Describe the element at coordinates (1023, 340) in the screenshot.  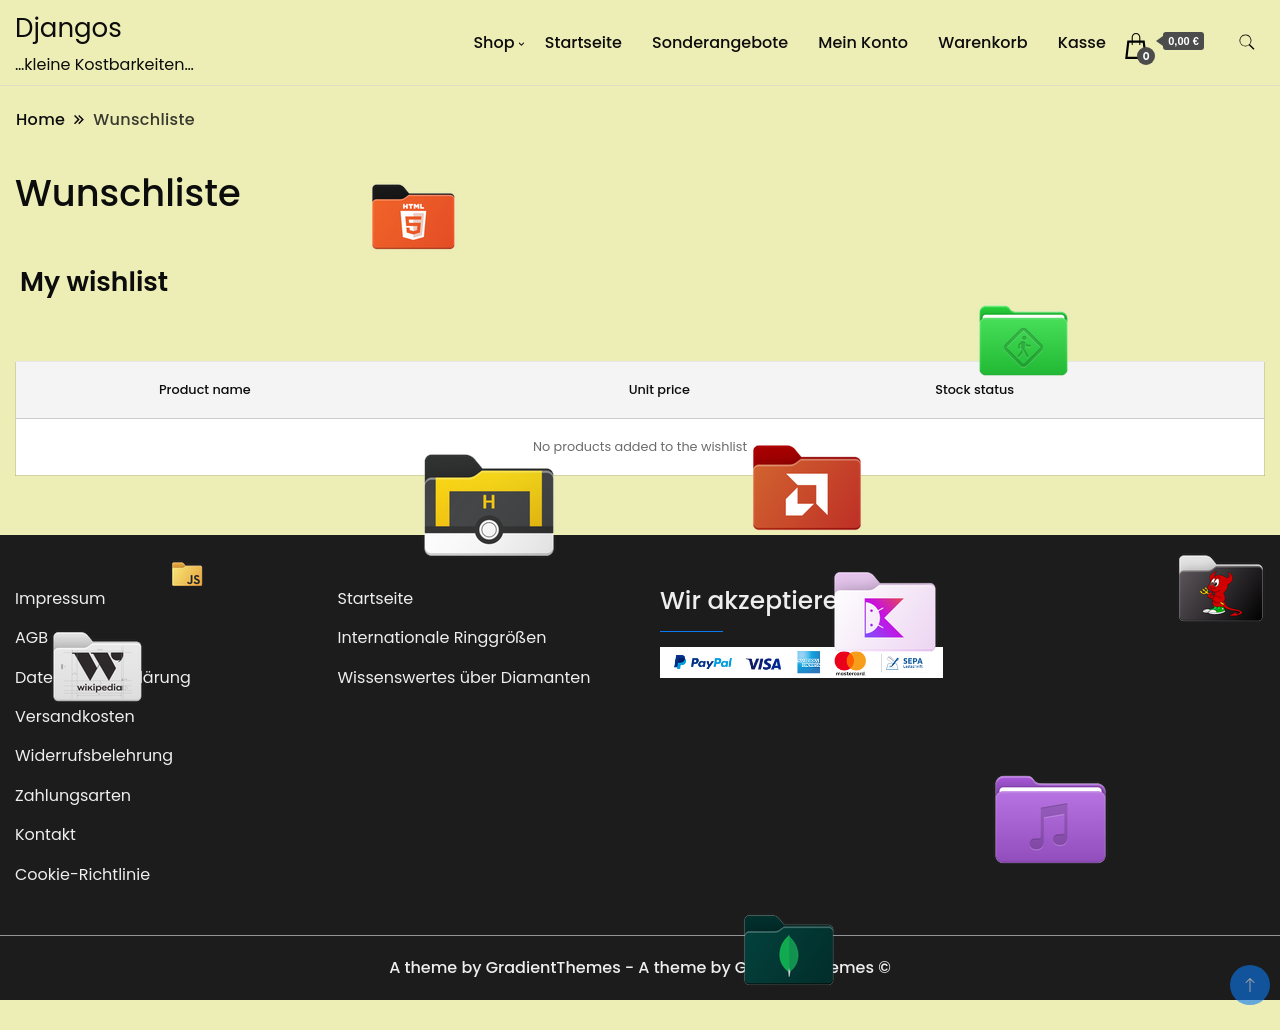
I see `access public or shared folder` at that location.